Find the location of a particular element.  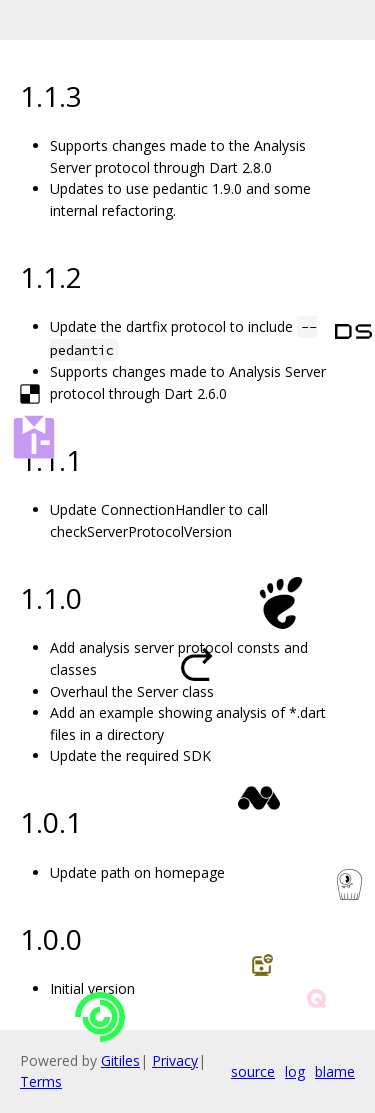

open qase test management platform is located at coordinates (316, 998).